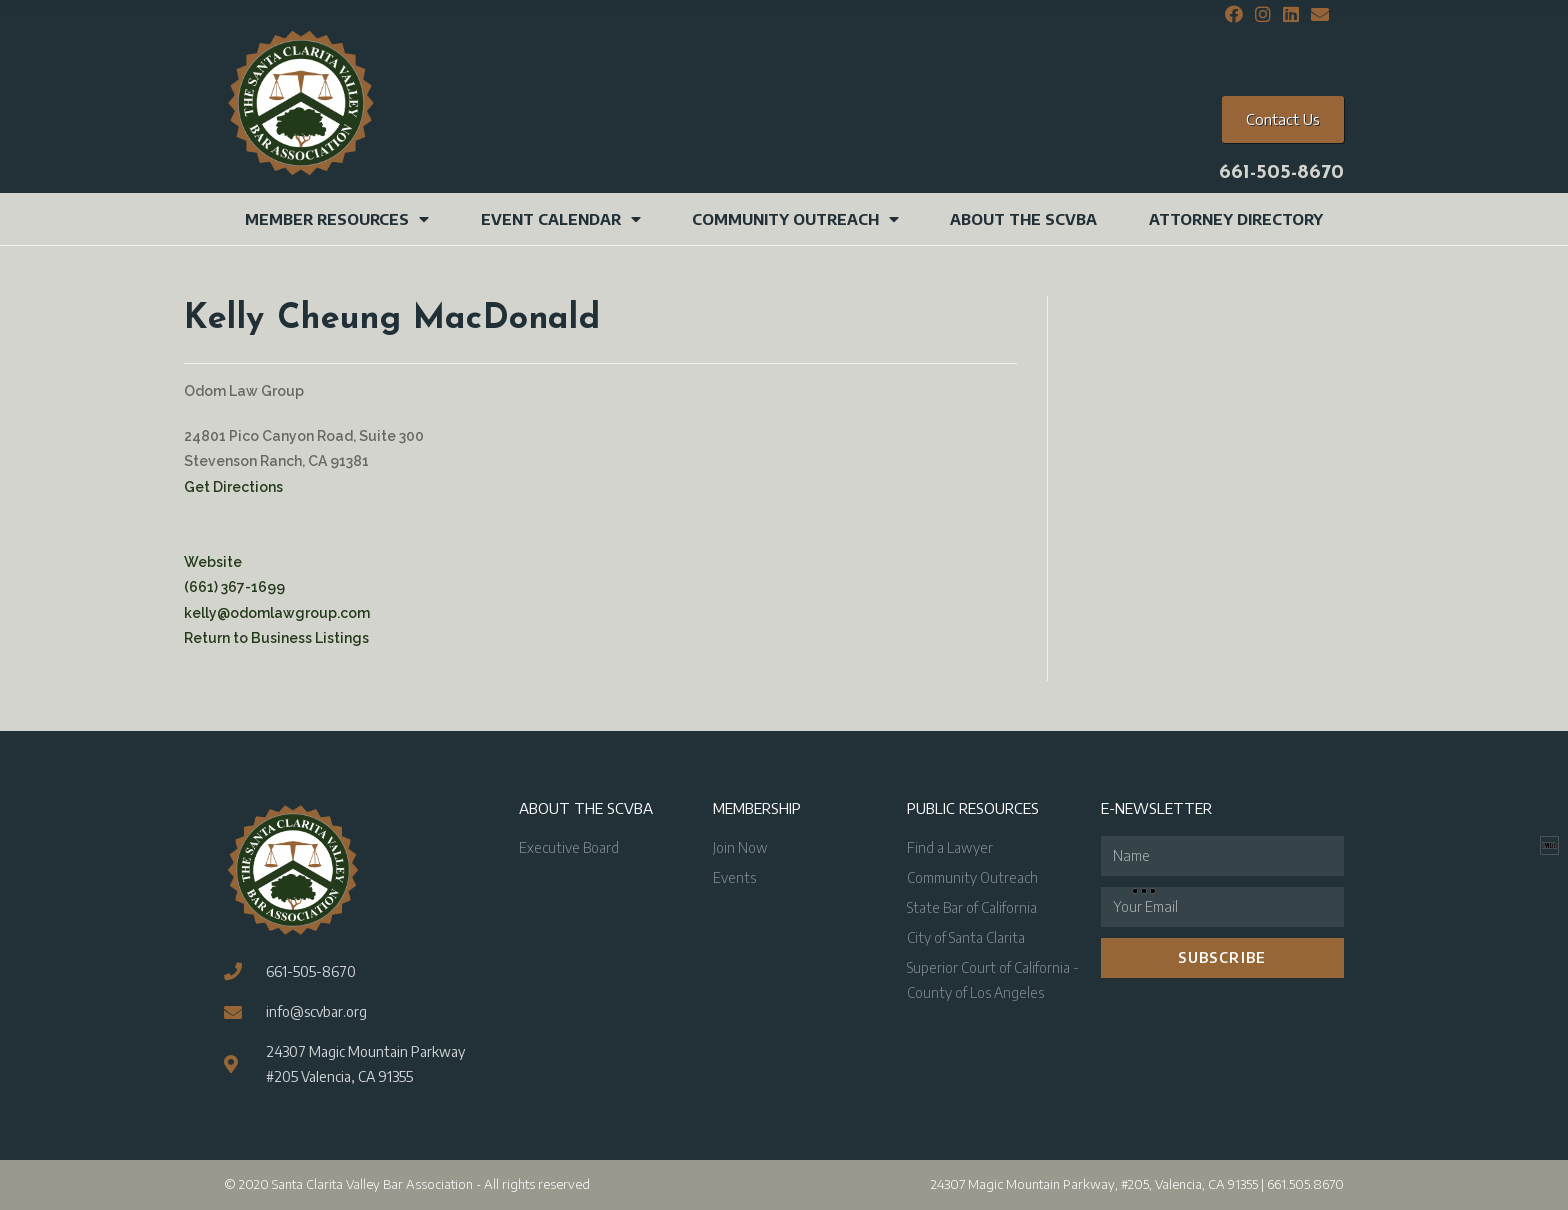 Image resolution: width=1568 pixels, height=1210 pixels. Describe the element at coordinates (1549, 845) in the screenshot. I see `visit IMDb website or app` at that location.